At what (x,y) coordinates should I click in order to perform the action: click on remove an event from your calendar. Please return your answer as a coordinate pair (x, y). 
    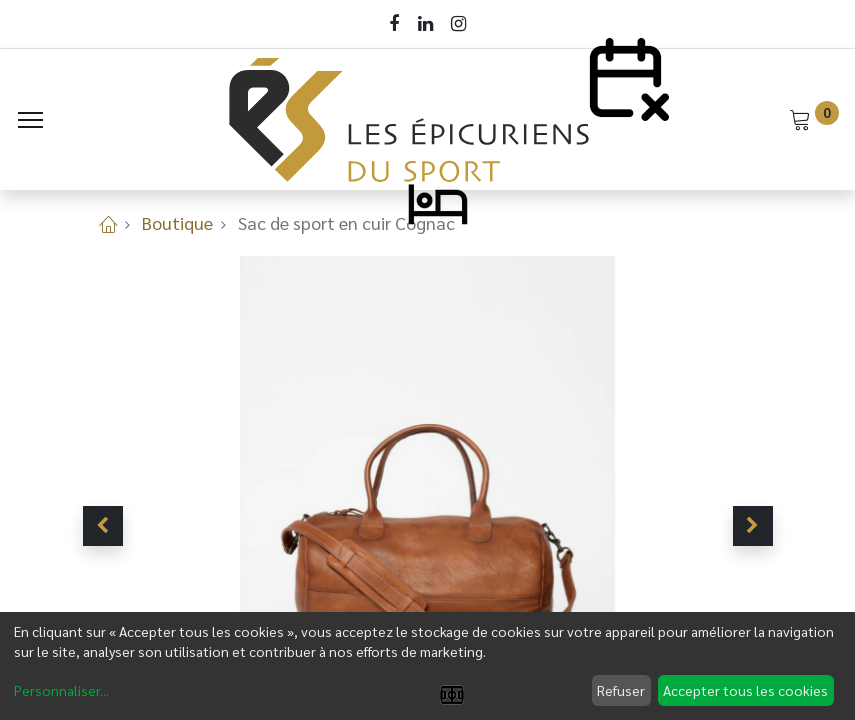
    Looking at the image, I should click on (625, 77).